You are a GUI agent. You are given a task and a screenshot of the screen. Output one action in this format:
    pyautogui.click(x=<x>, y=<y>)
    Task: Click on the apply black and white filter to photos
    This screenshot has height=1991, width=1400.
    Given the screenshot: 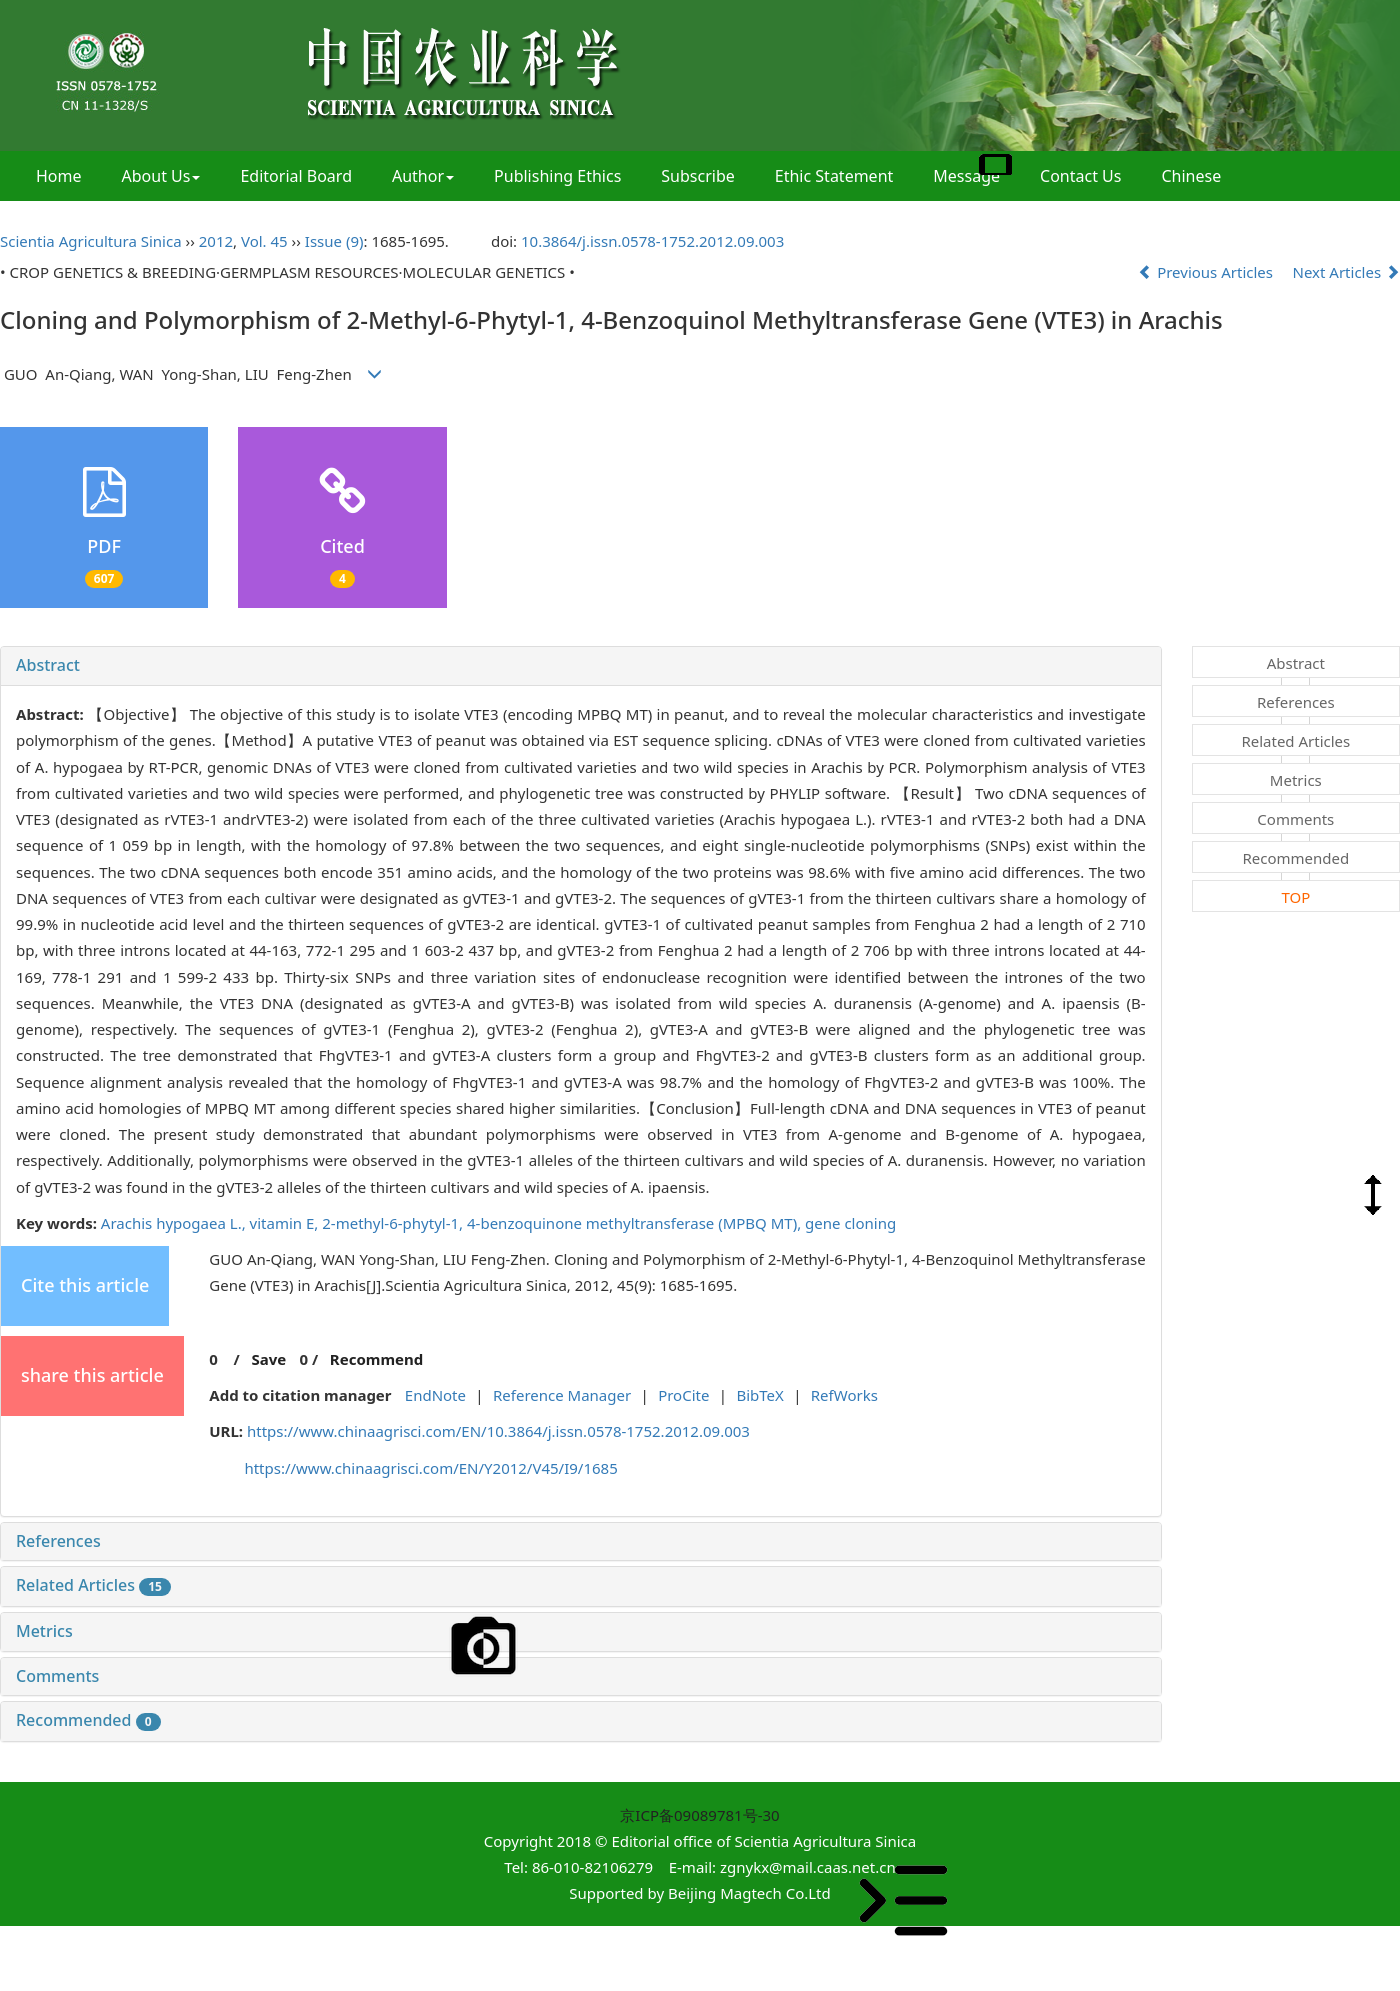 What is the action you would take?
    pyautogui.click(x=483, y=1645)
    